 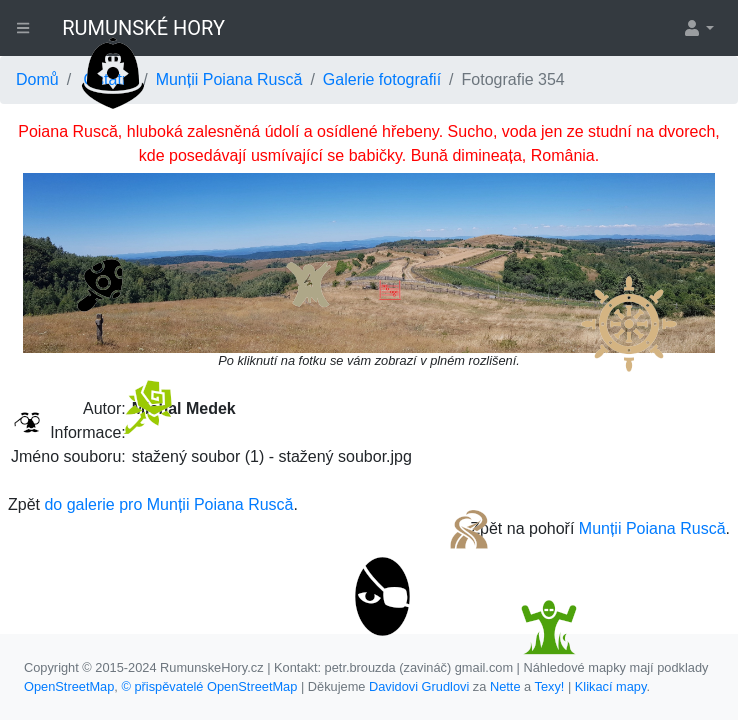 I want to click on collect a mushroom item in-game, so click(x=99, y=285).